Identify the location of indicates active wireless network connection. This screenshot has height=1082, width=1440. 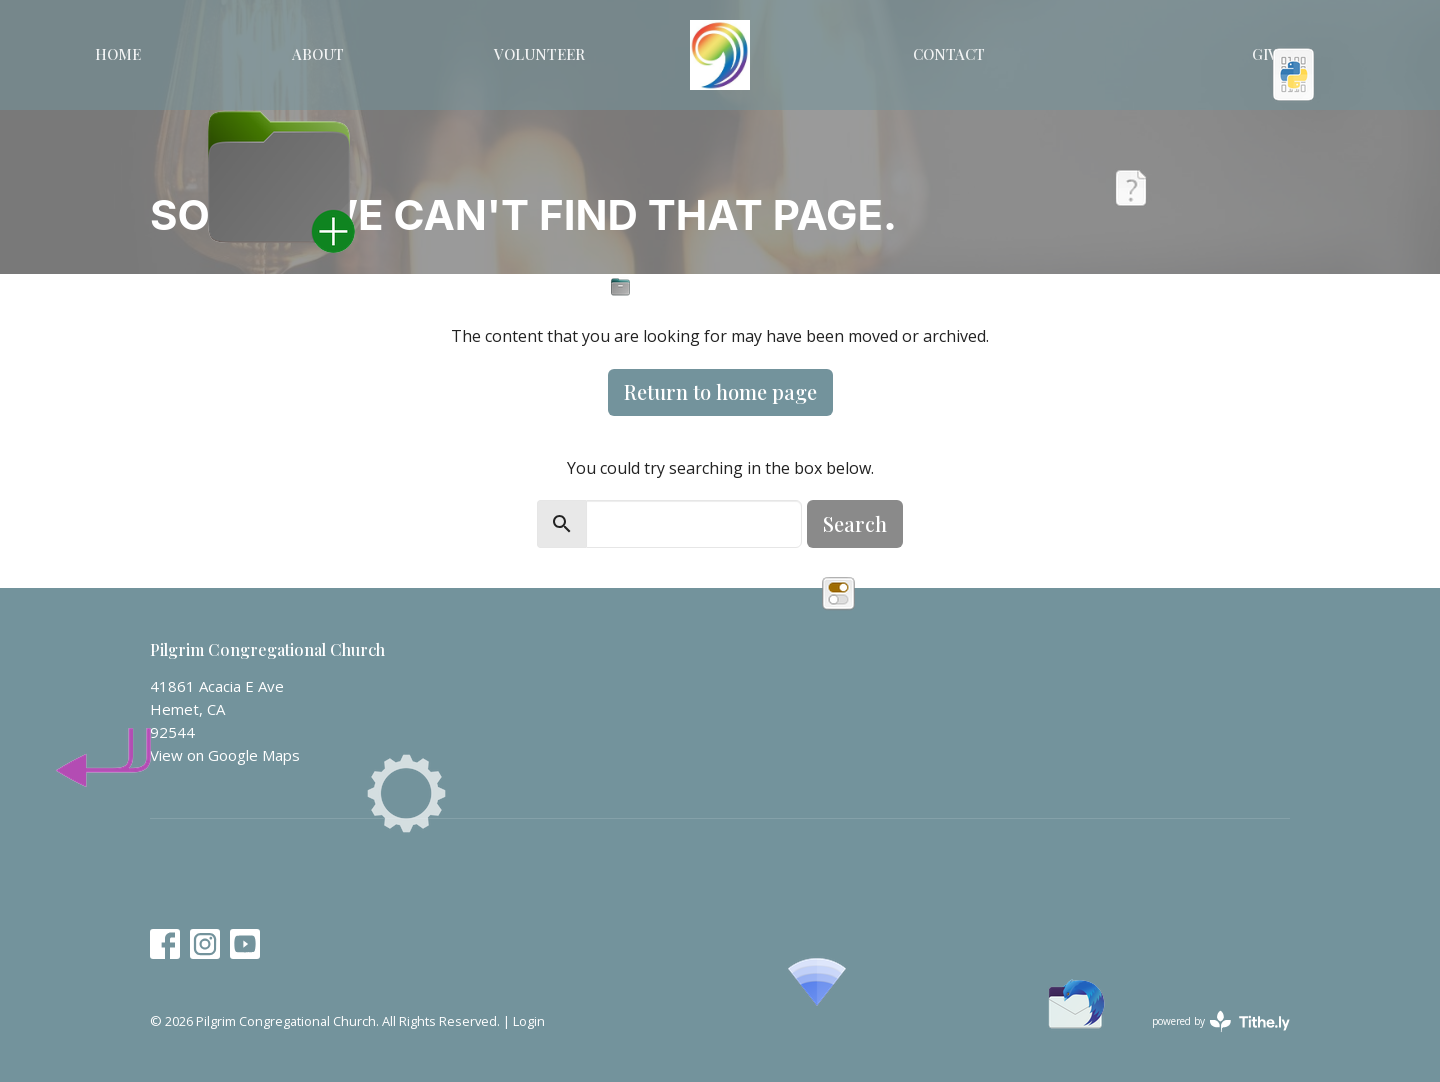
(817, 982).